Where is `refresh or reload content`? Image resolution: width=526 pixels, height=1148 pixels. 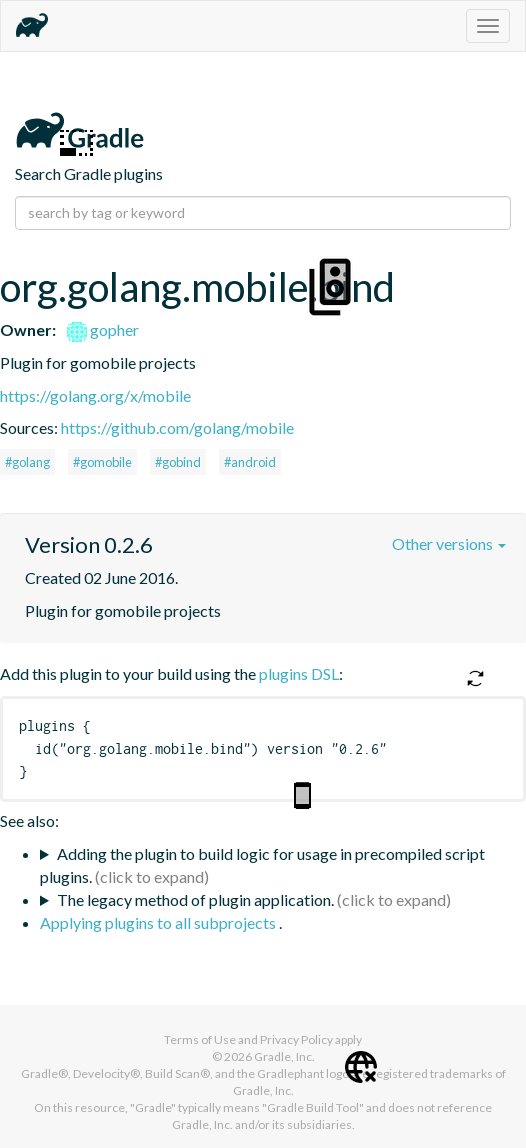
refresh or reload content is located at coordinates (475, 678).